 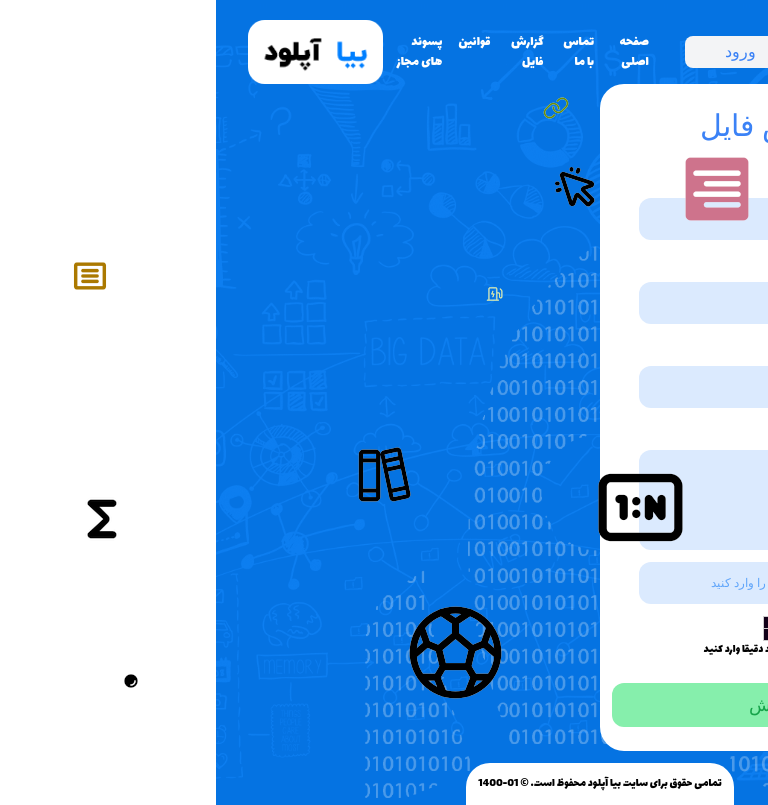 What do you see at coordinates (102, 519) in the screenshot?
I see `insert a mathematical function or formula` at bounding box center [102, 519].